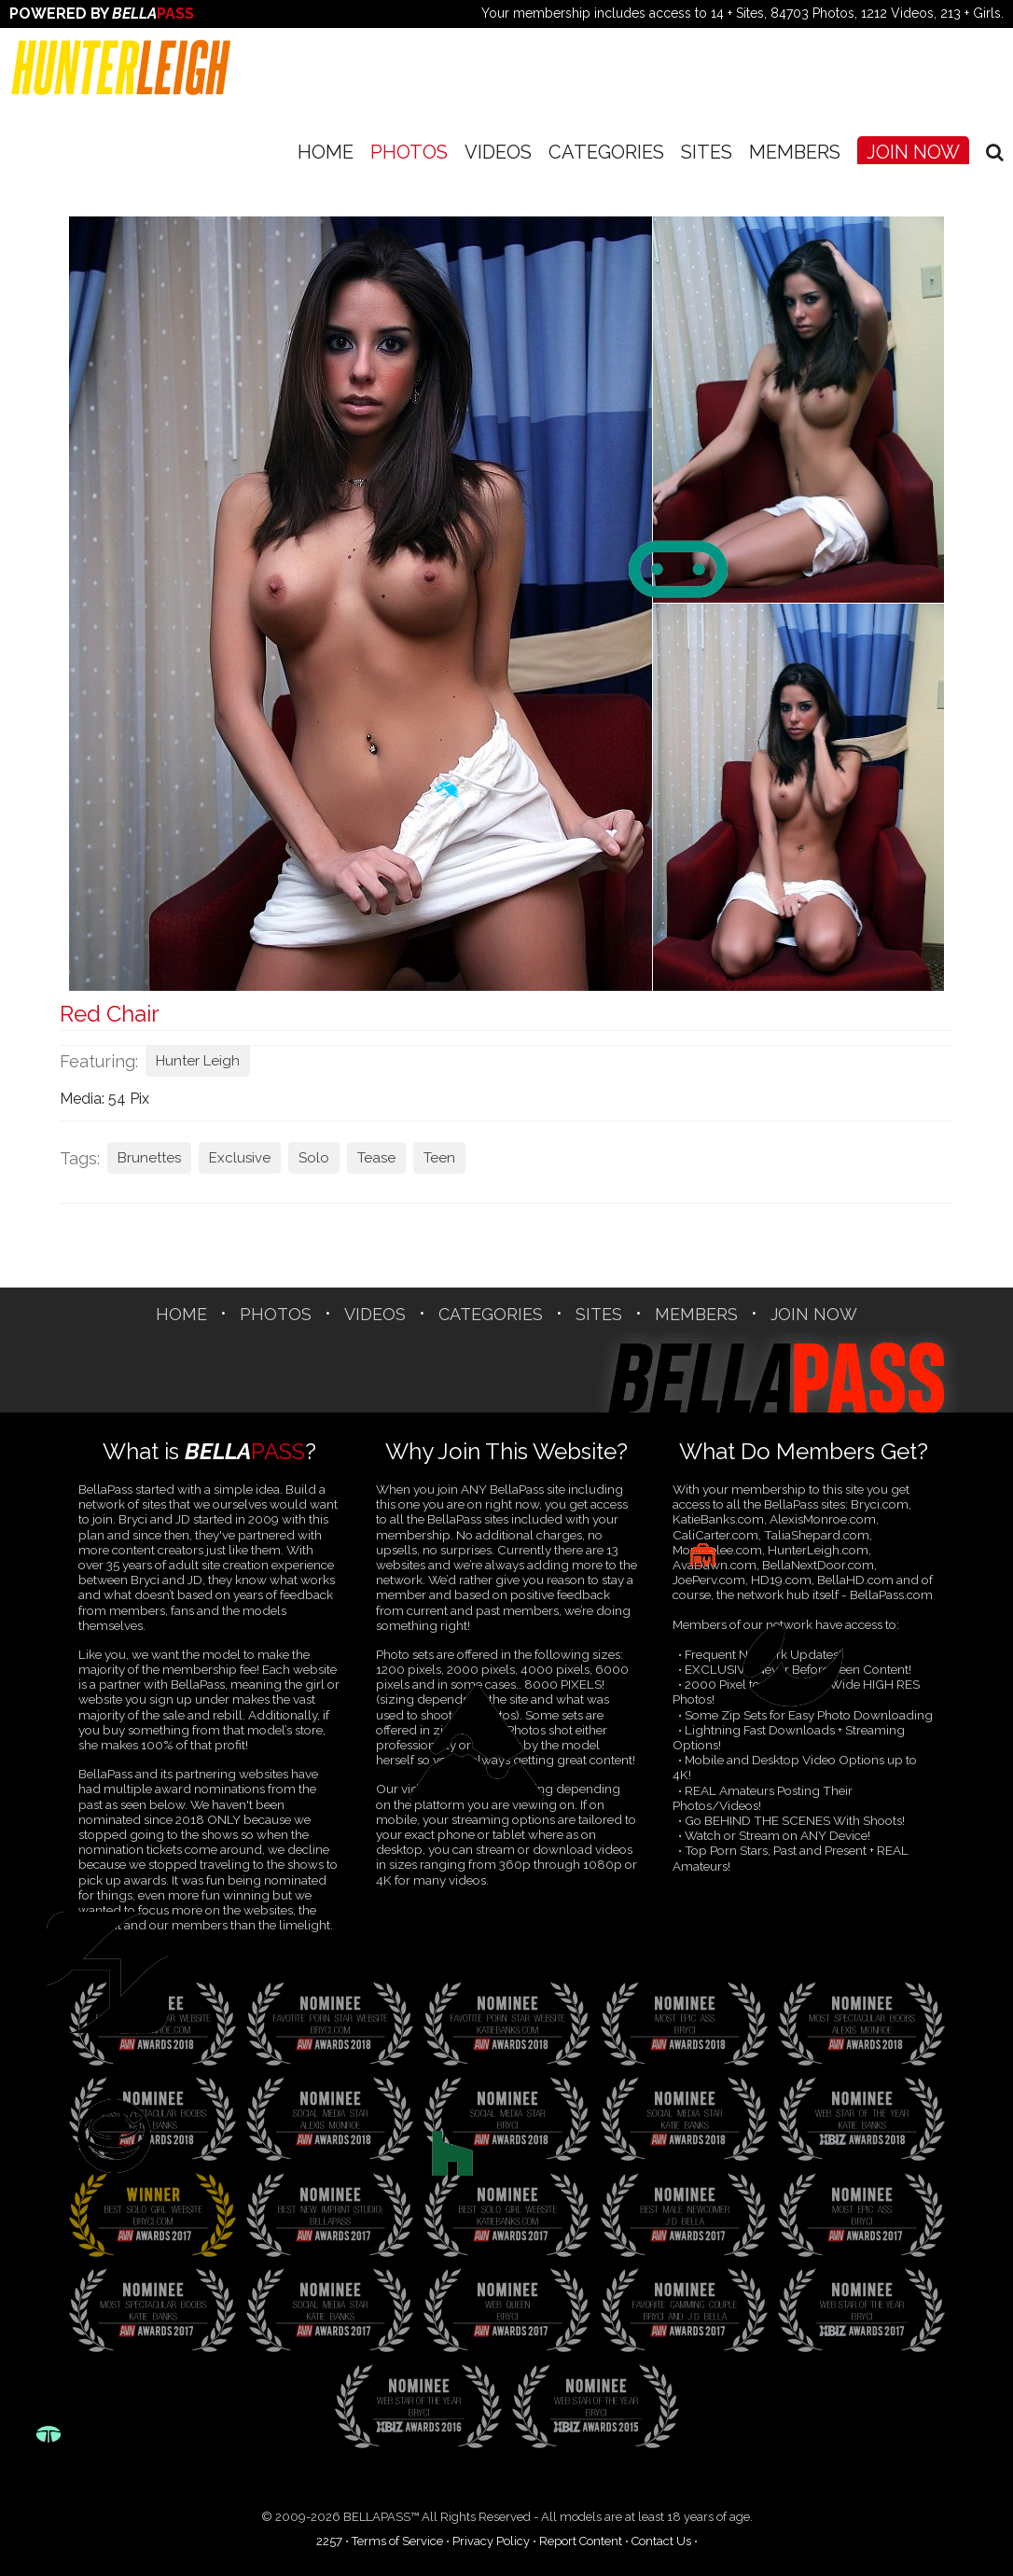  I want to click on micro:bit brand logo, so click(678, 569).